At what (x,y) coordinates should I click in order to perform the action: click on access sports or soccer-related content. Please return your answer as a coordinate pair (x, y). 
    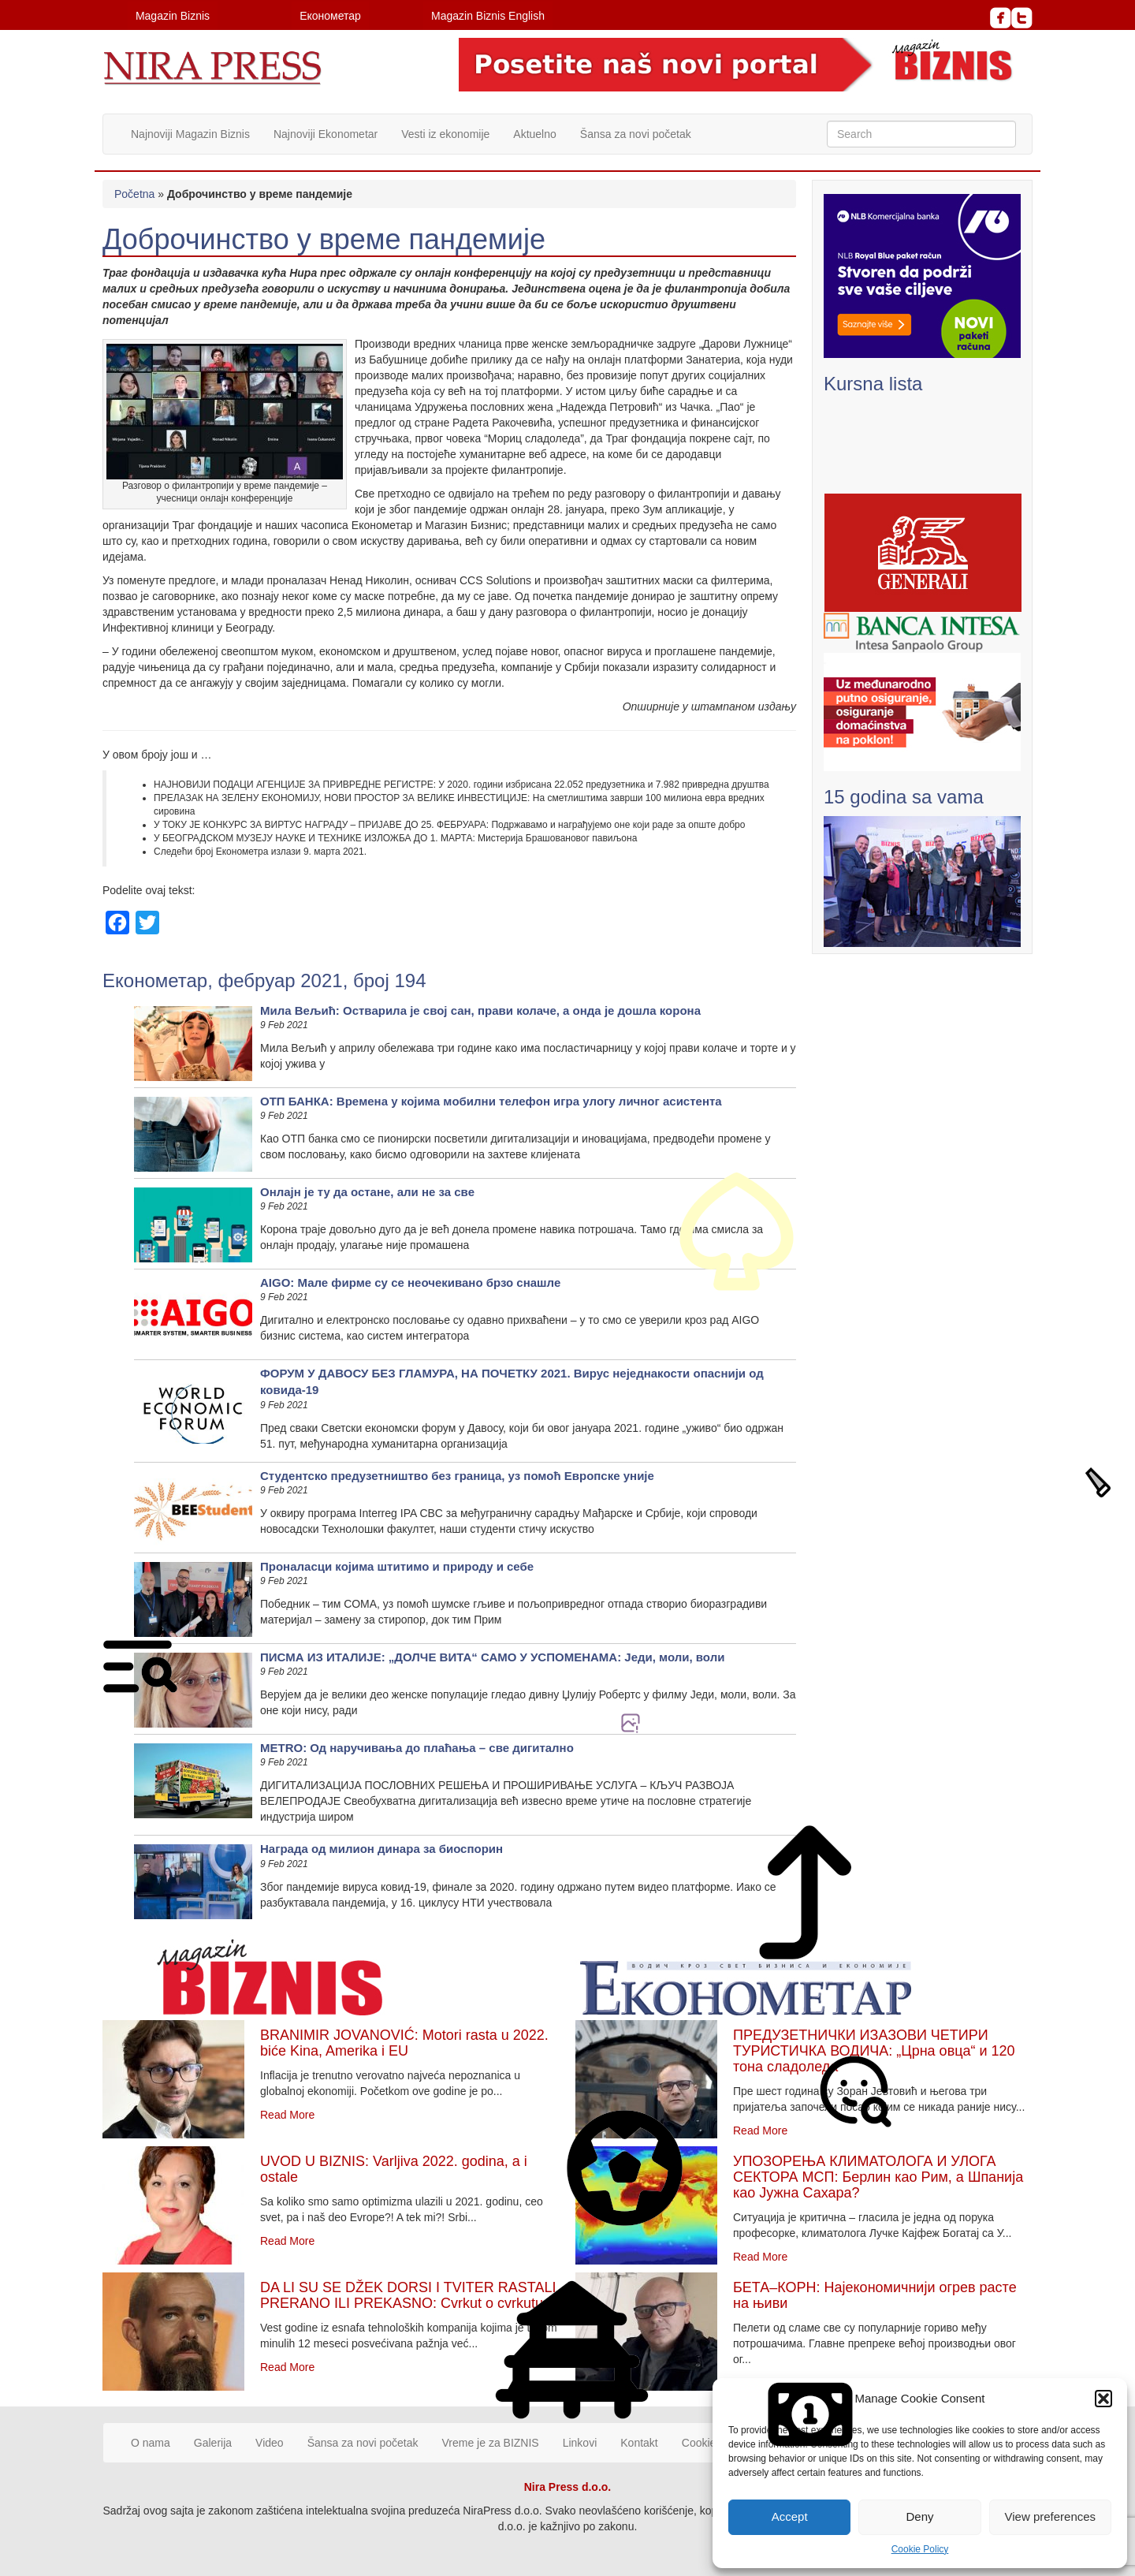
    Looking at the image, I should click on (624, 2168).